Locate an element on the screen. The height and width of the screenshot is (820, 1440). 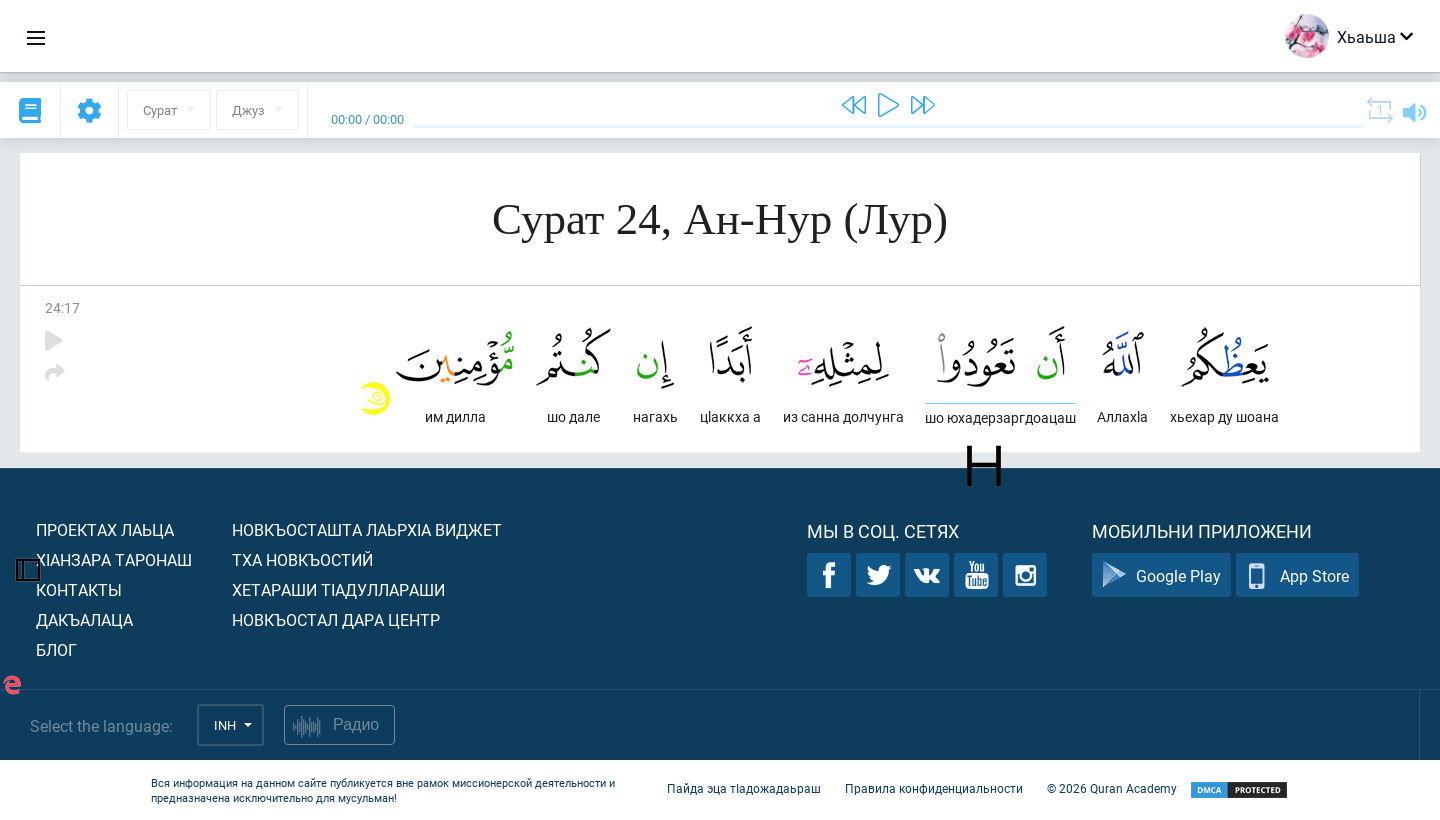
open microsoft edge legacy browser is located at coordinates (12, 685).